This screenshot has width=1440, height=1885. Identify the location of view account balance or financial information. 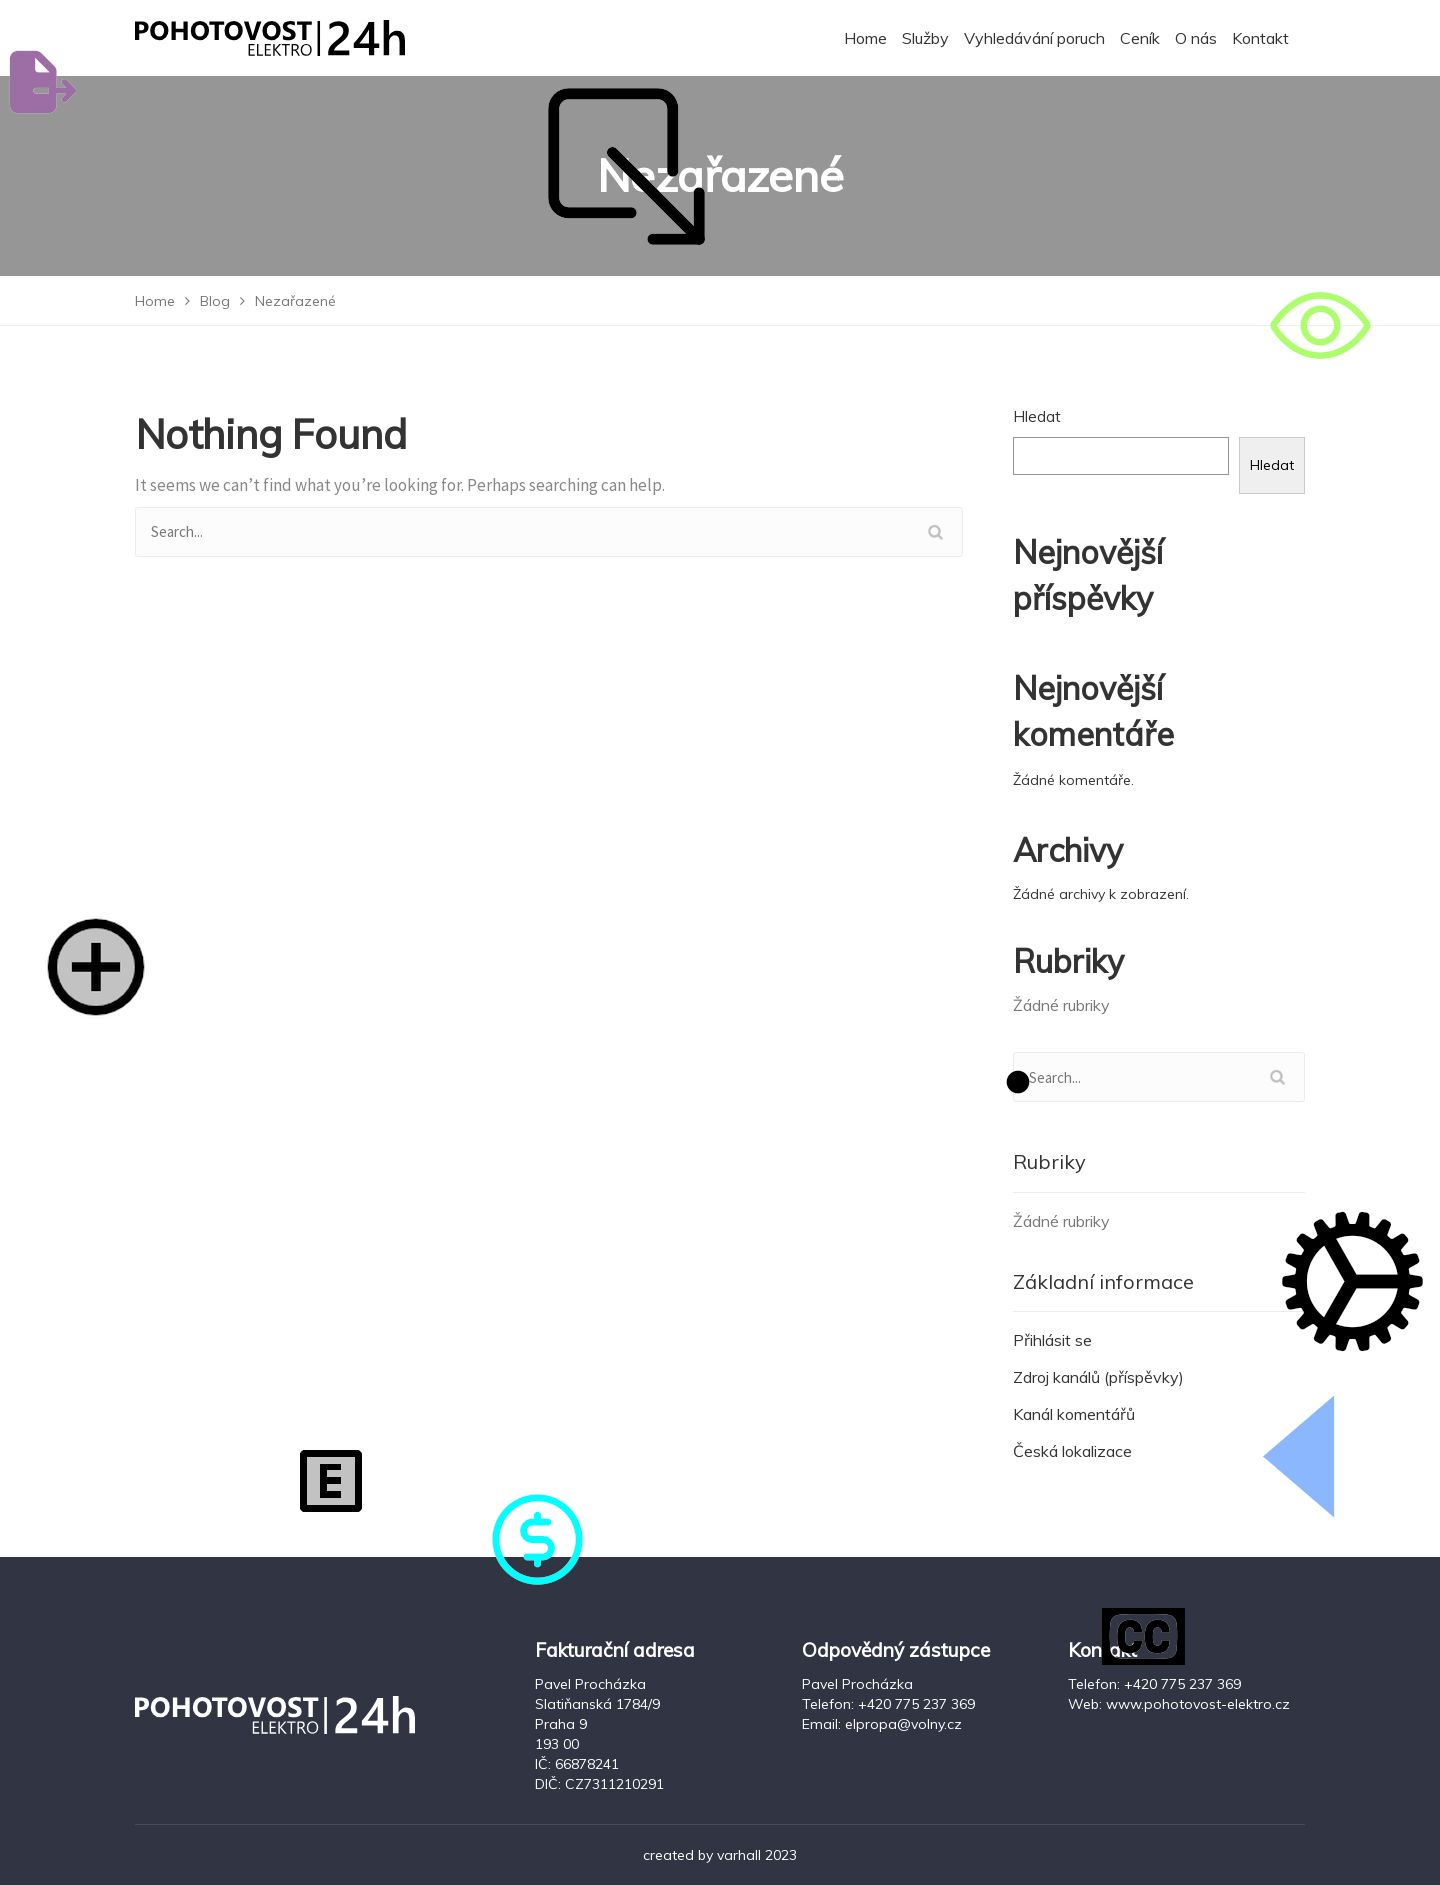
(537, 1539).